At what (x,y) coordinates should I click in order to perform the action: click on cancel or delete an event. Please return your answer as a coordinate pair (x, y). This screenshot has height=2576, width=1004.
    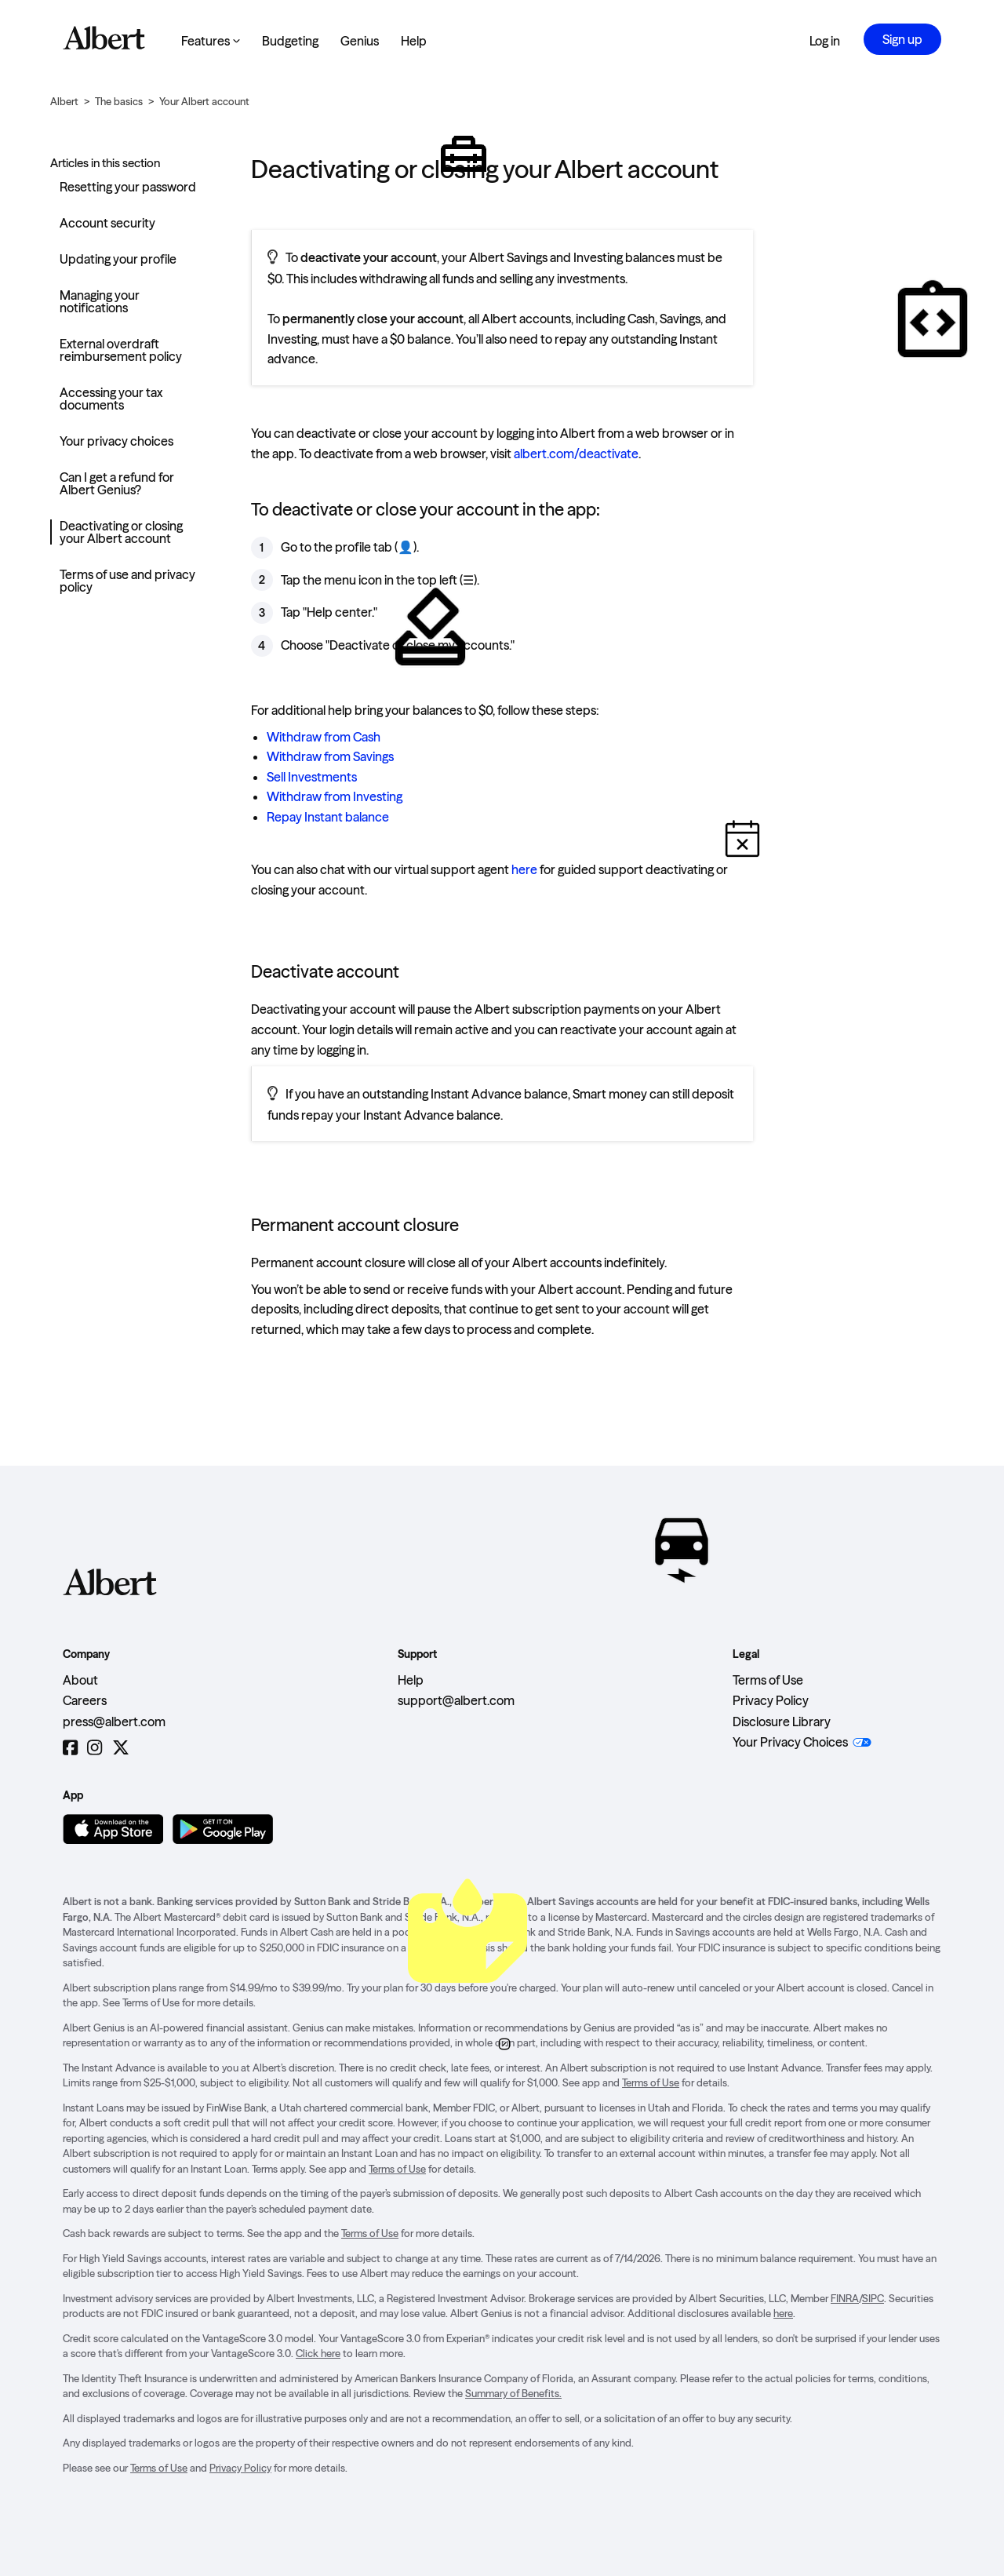
    Looking at the image, I should click on (742, 840).